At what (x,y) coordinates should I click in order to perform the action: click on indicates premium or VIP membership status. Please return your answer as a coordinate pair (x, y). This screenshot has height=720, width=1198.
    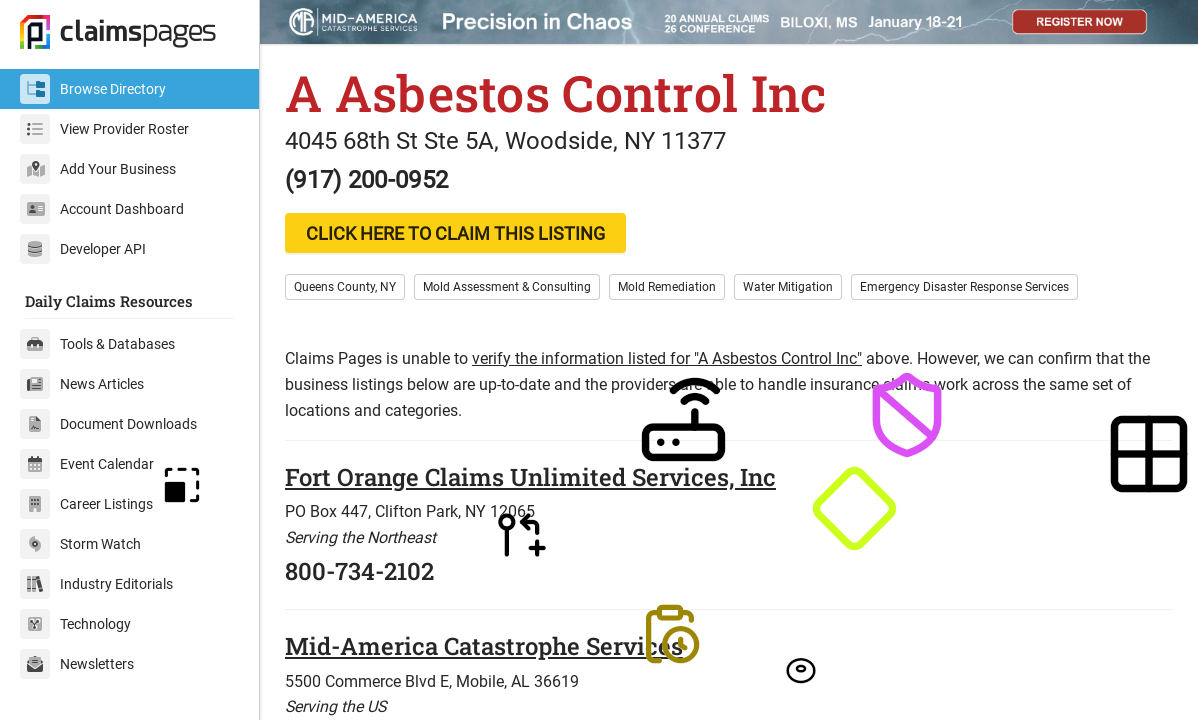
    Looking at the image, I should click on (854, 508).